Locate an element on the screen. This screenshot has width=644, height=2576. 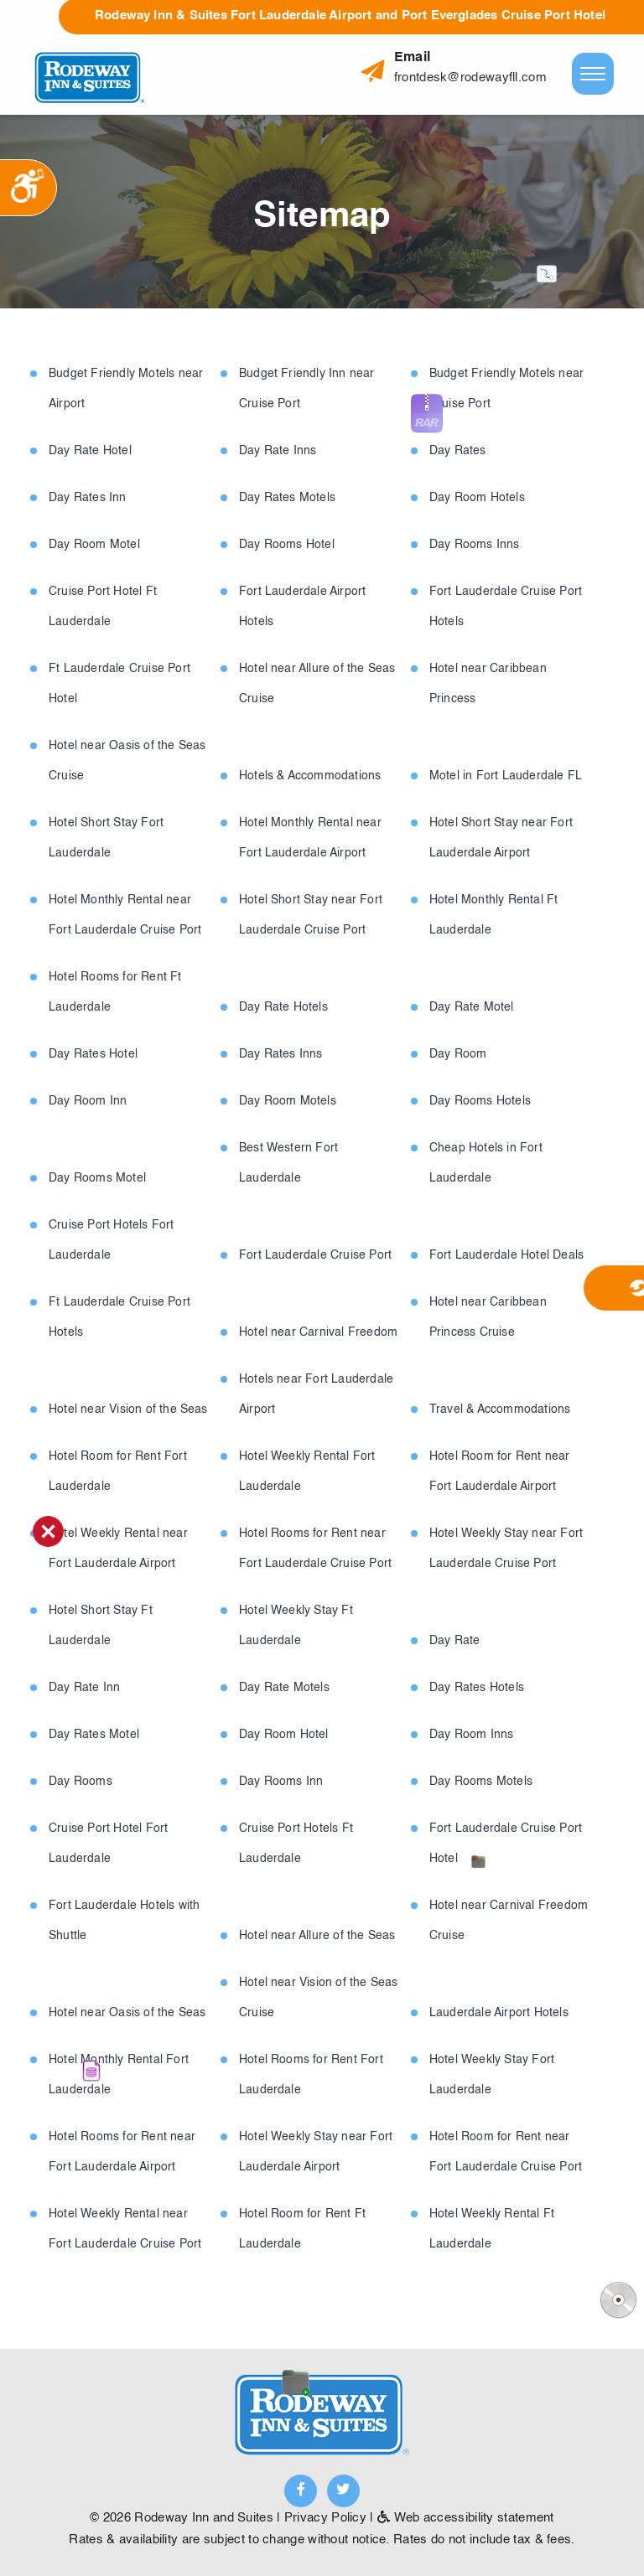
open a database template file is located at coordinates (91, 2071).